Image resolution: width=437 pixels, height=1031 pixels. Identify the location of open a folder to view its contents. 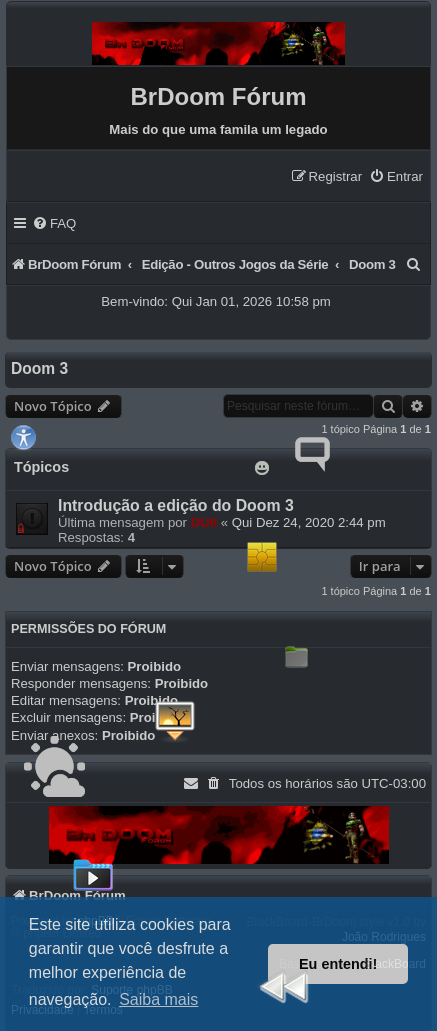
(296, 656).